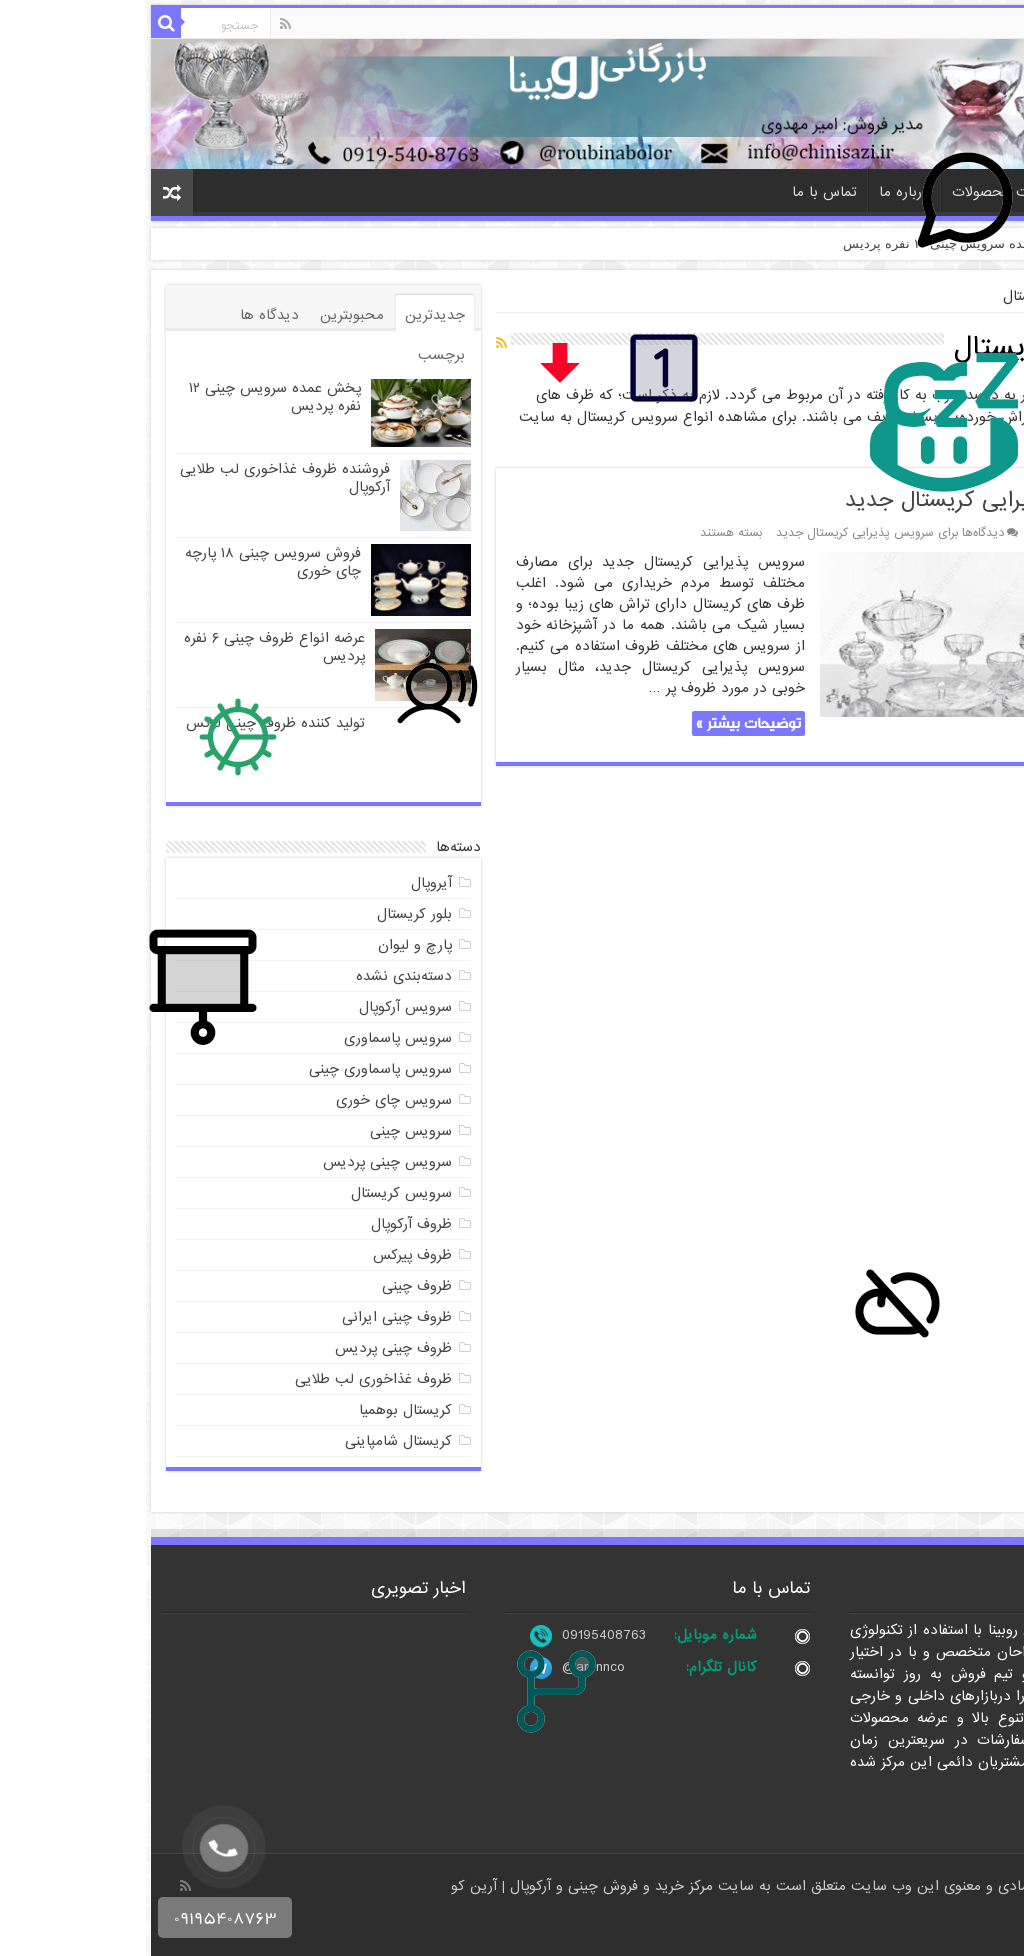 The height and width of the screenshot is (1956, 1024). What do you see at coordinates (897, 1303) in the screenshot?
I see `indicates no cloud connection or offline status` at bounding box center [897, 1303].